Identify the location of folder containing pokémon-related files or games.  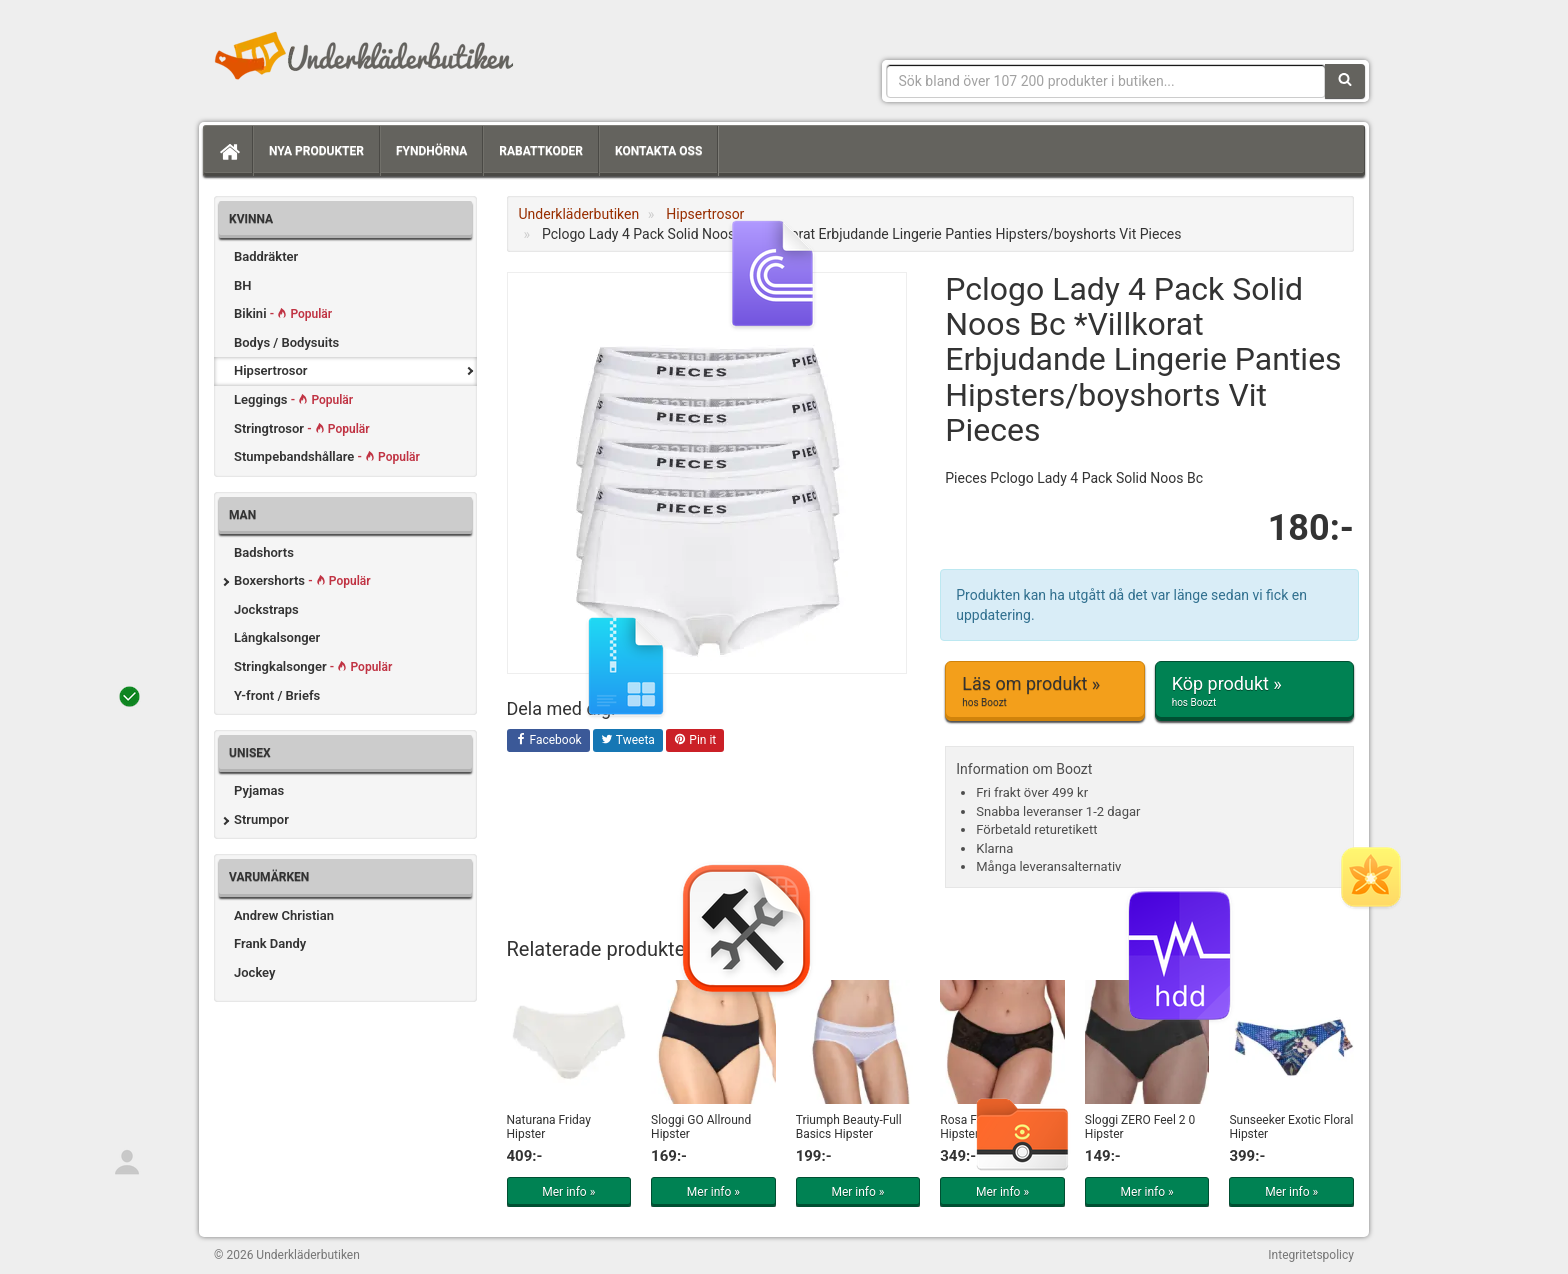
(1022, 1137).